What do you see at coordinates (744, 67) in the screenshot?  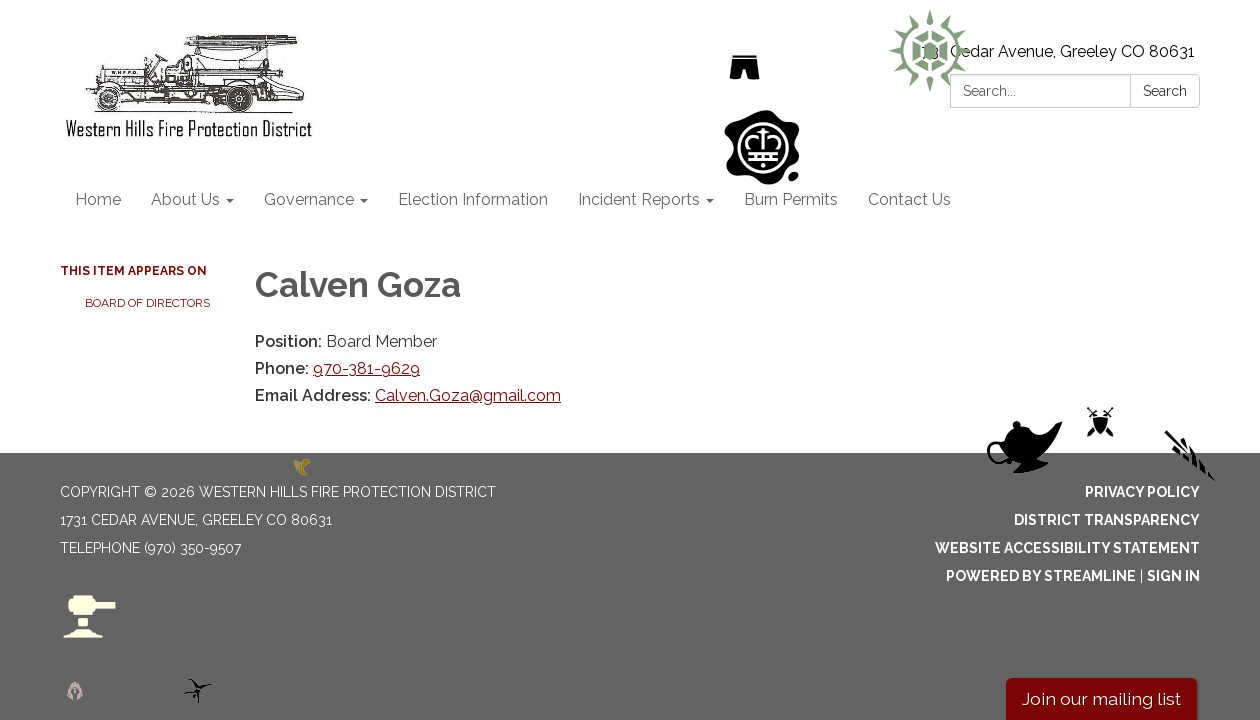 I see `select underwear or shorts in a clothing game` at bounding box center [744, 67].